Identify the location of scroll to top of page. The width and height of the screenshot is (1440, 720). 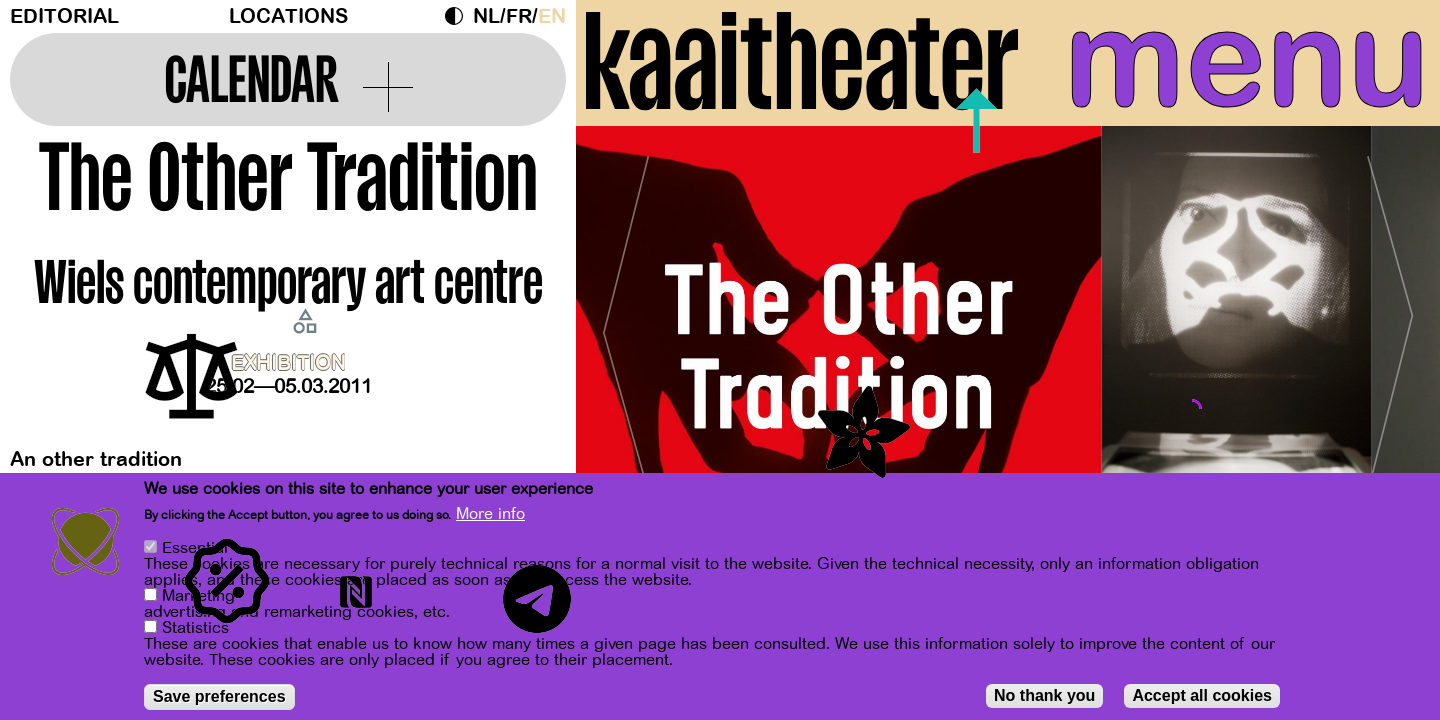
(976, 120).